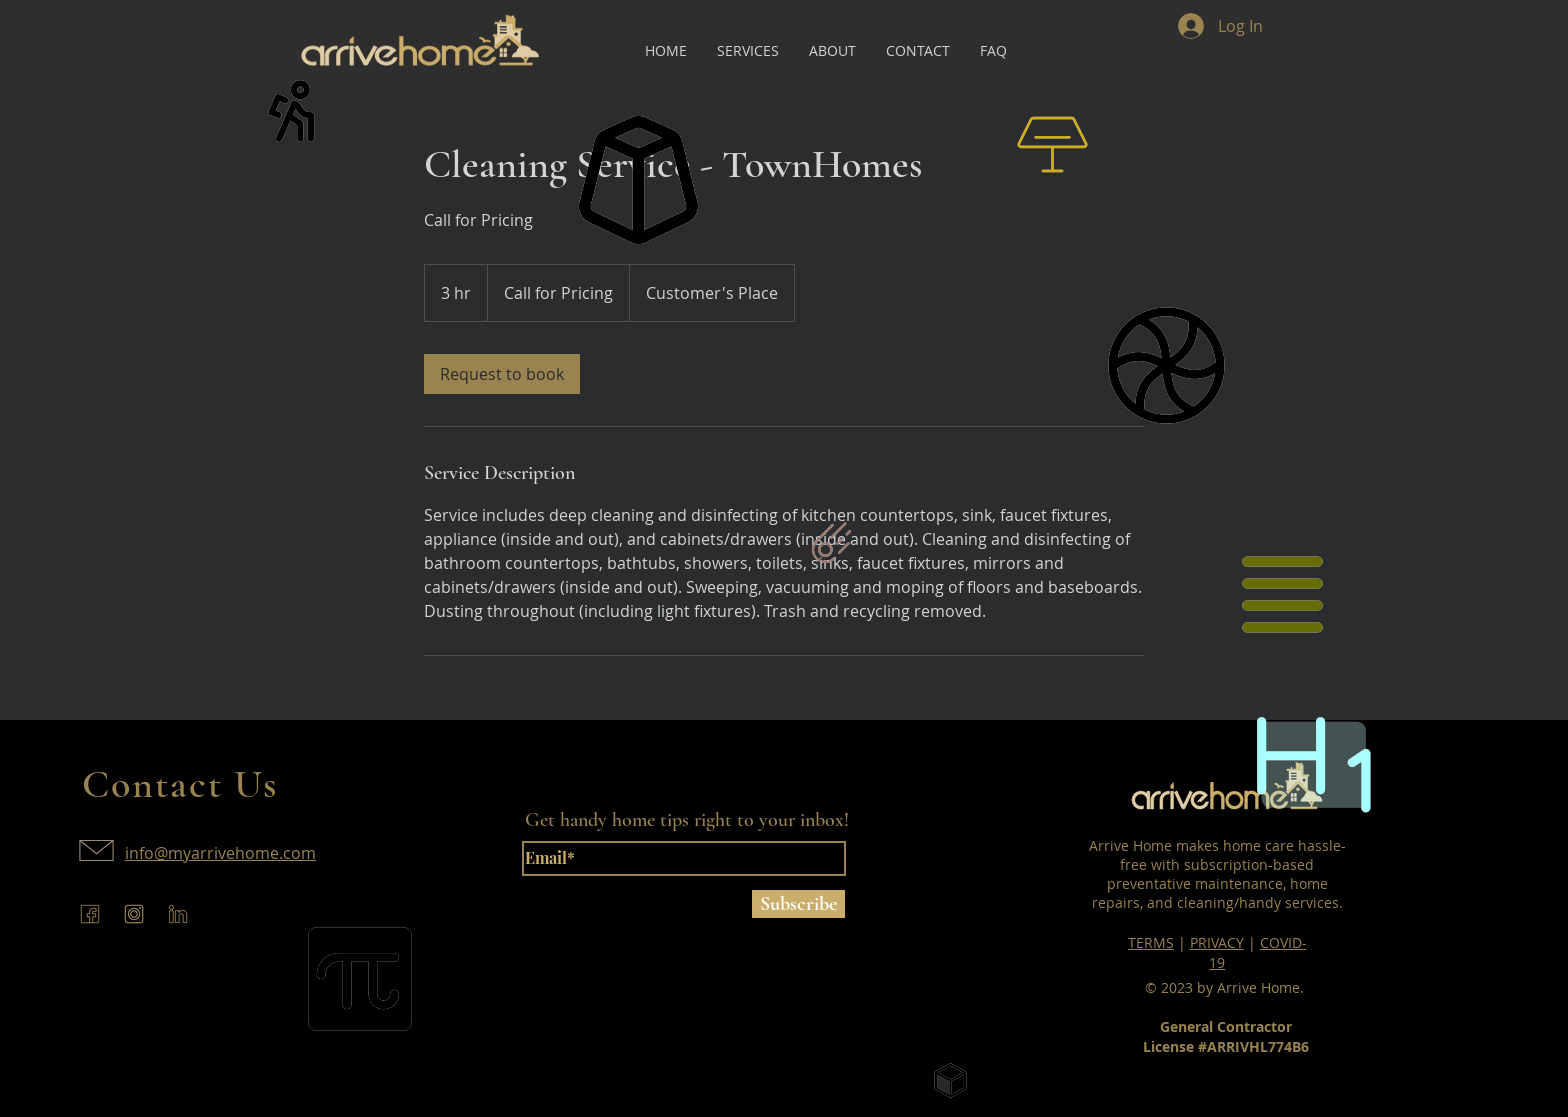 The width and height of the screenshot is (1568, 1117). I want to click on access mathematical or scientific calculator functions, so click(360, 979).